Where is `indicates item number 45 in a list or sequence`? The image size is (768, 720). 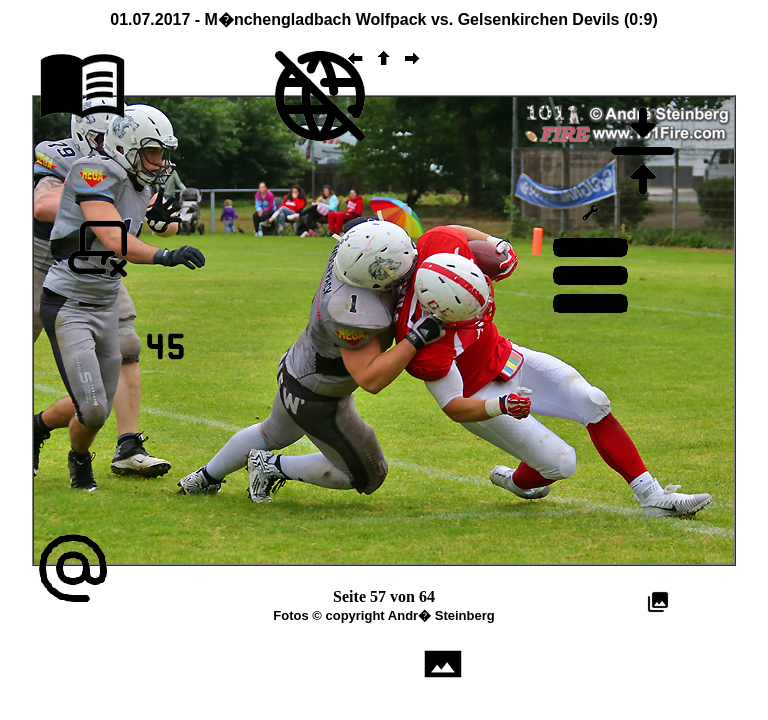 indicates item number 45 in a list or sequence is located at coordinates (165, 346).